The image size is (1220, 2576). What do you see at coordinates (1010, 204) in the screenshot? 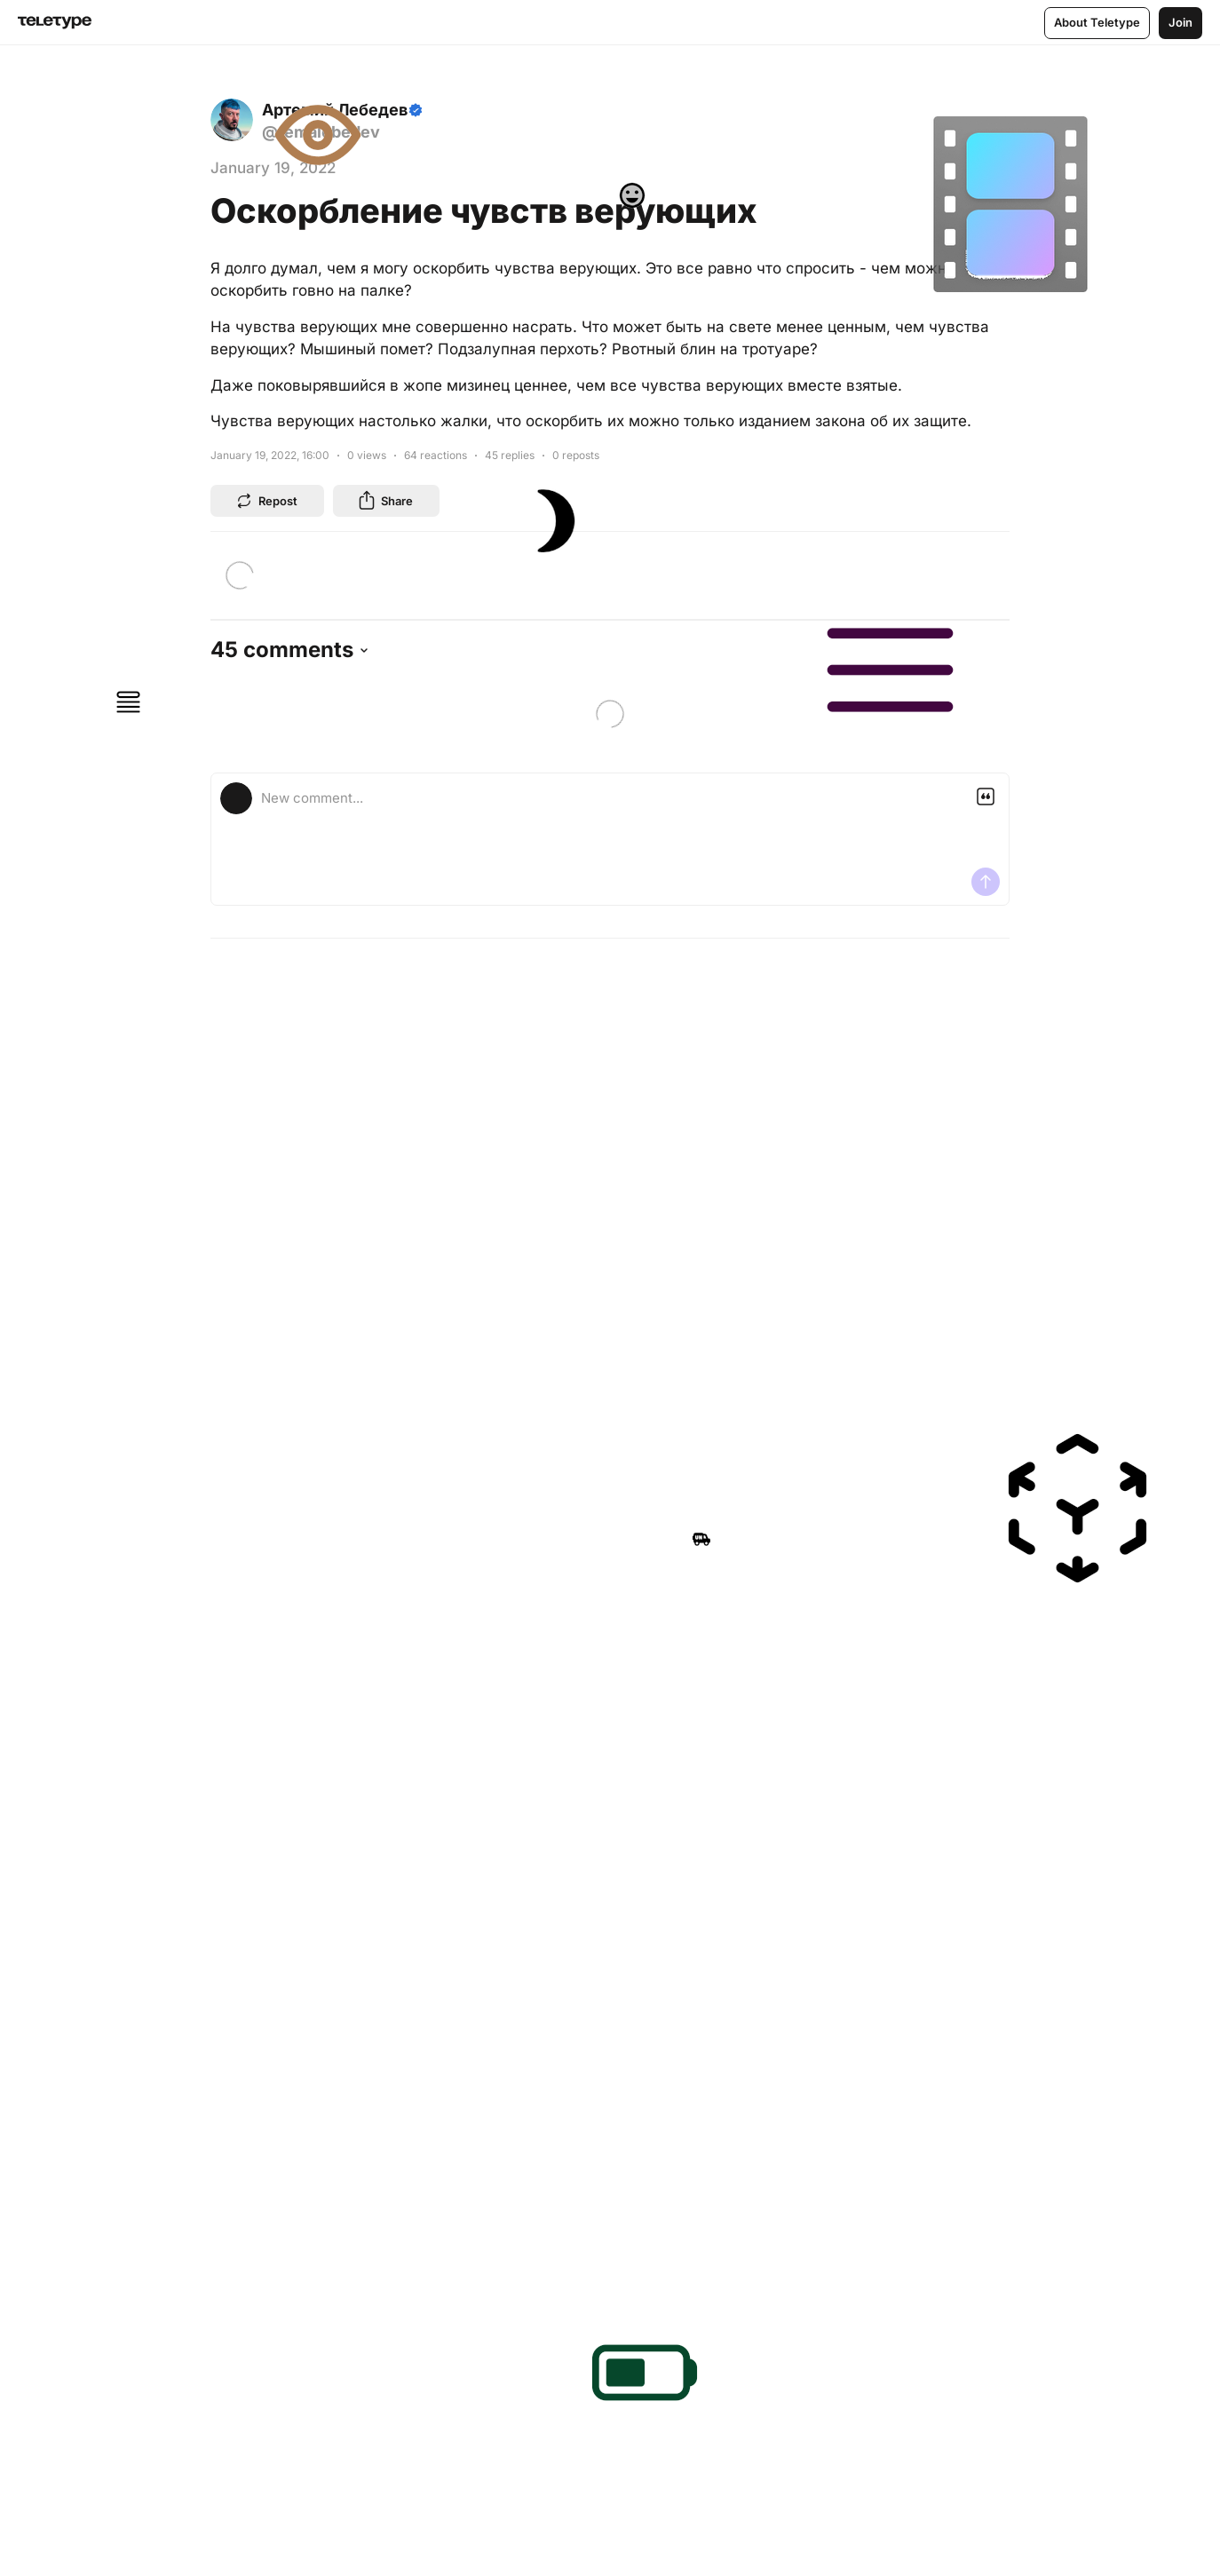
I see `open video player or media library` at bounding box center [1010, 204].